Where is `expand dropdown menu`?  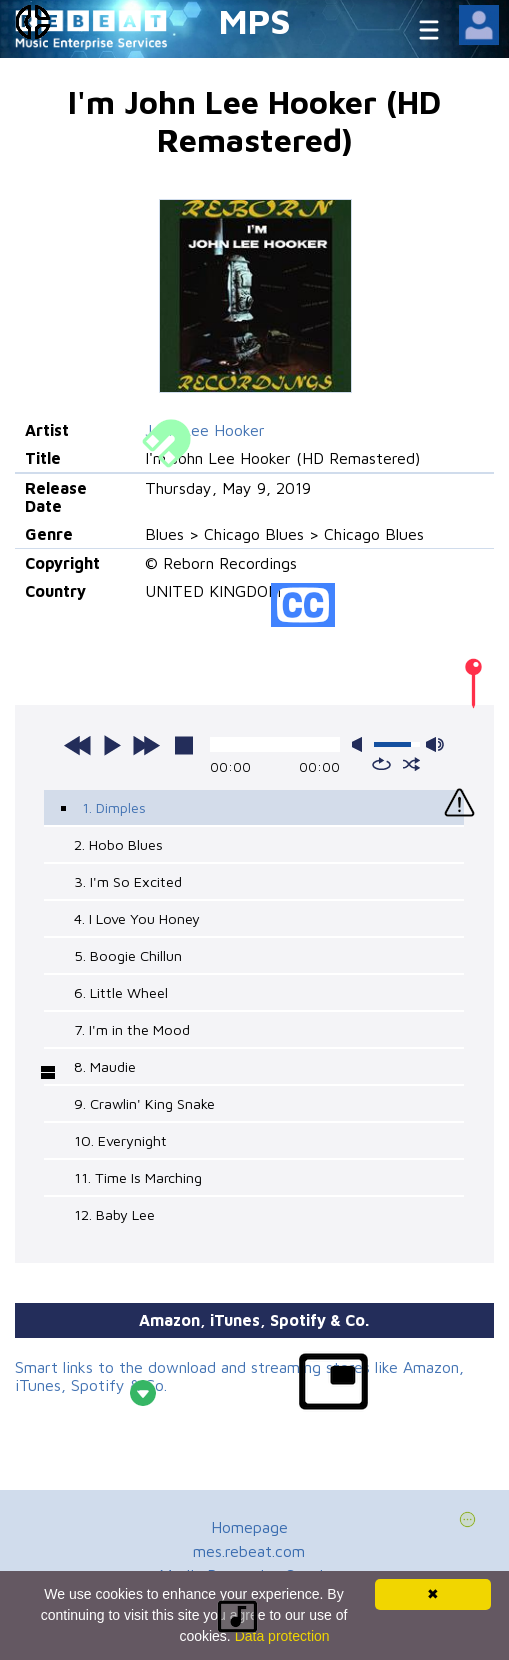 expand dropdown menu is located at coordinates (143, 1393).